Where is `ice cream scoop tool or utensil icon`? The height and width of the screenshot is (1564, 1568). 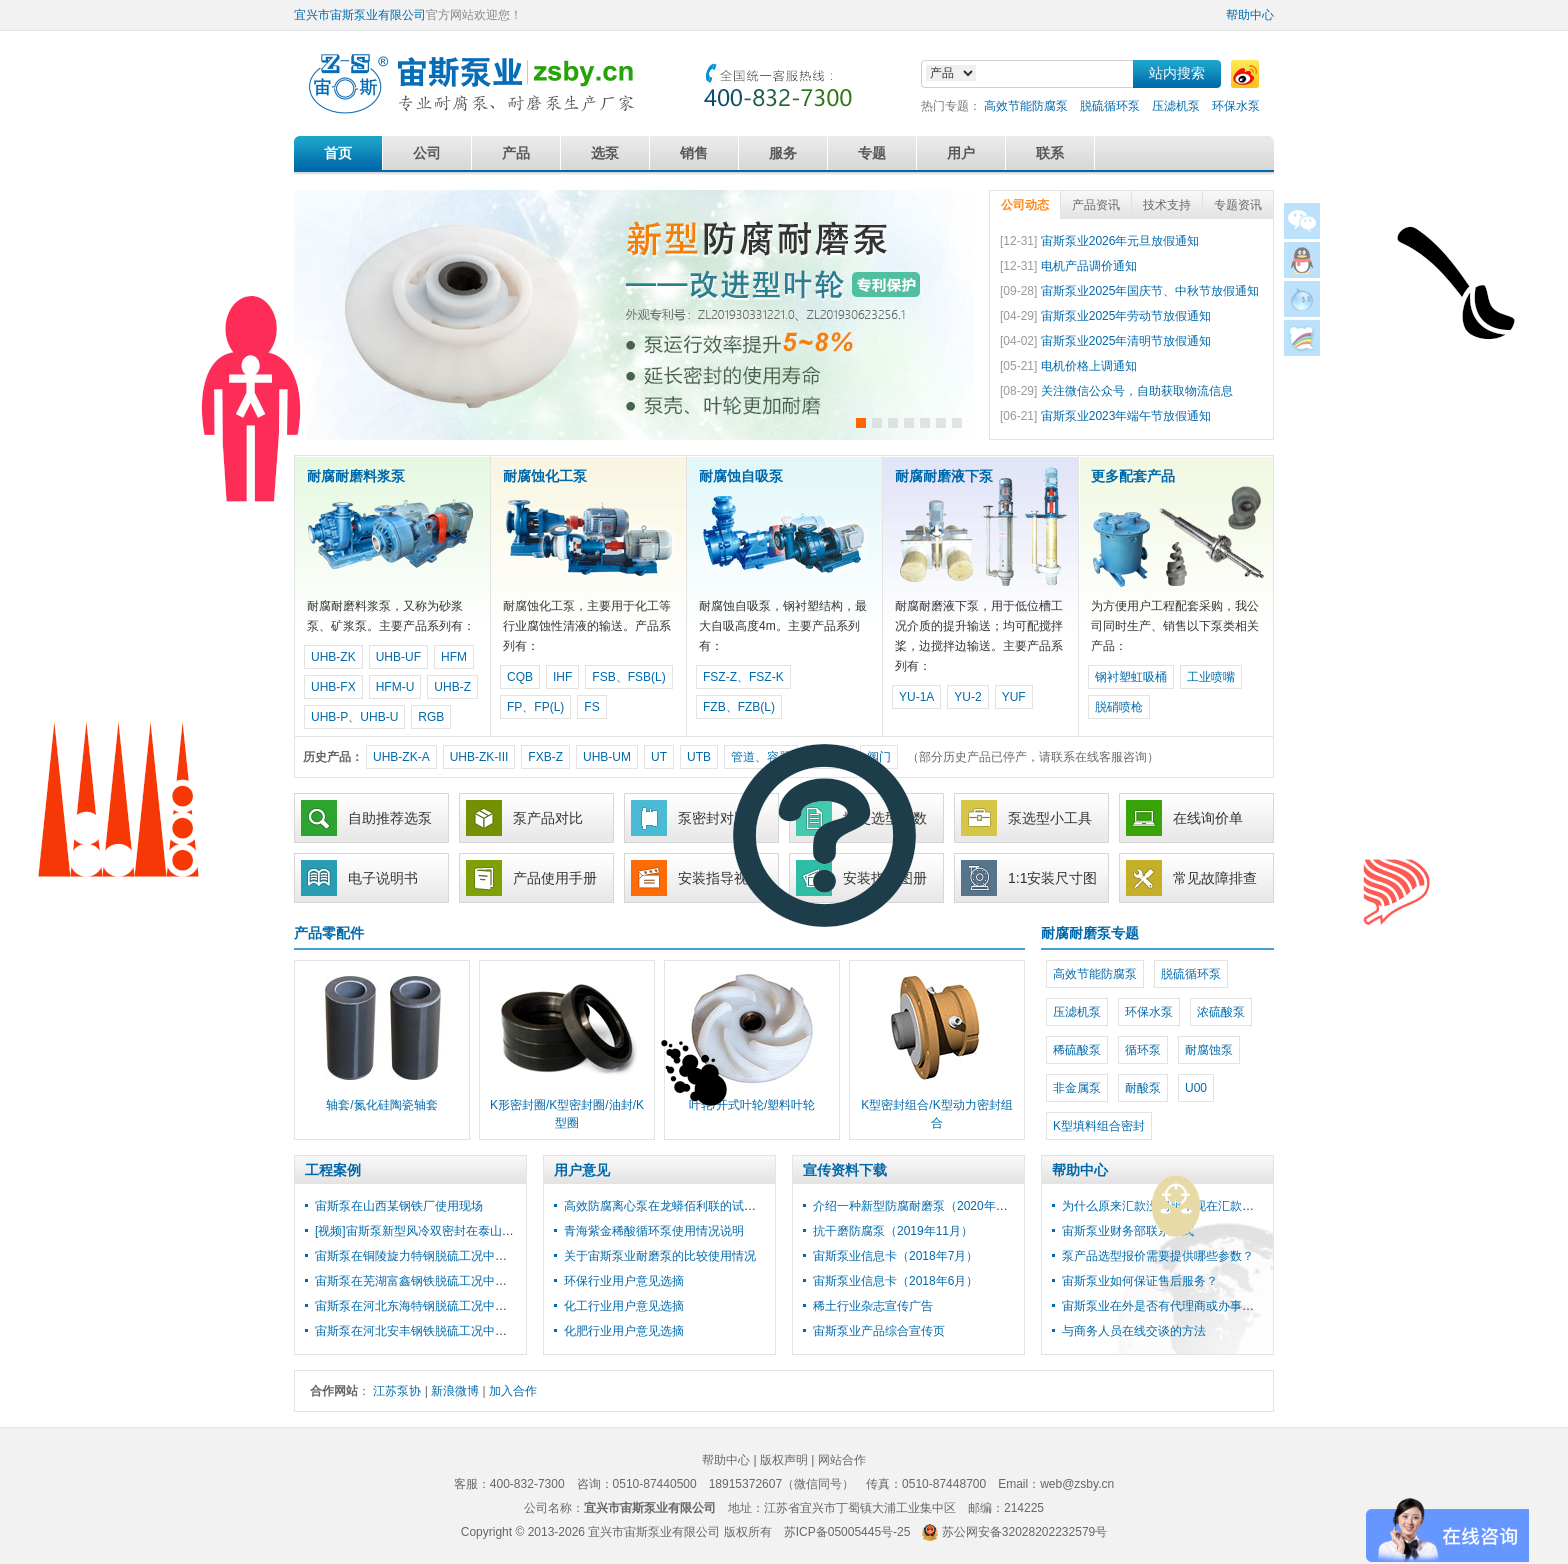 ice cream scoop tool or utensil icon is located at coordinates (1456, 283).